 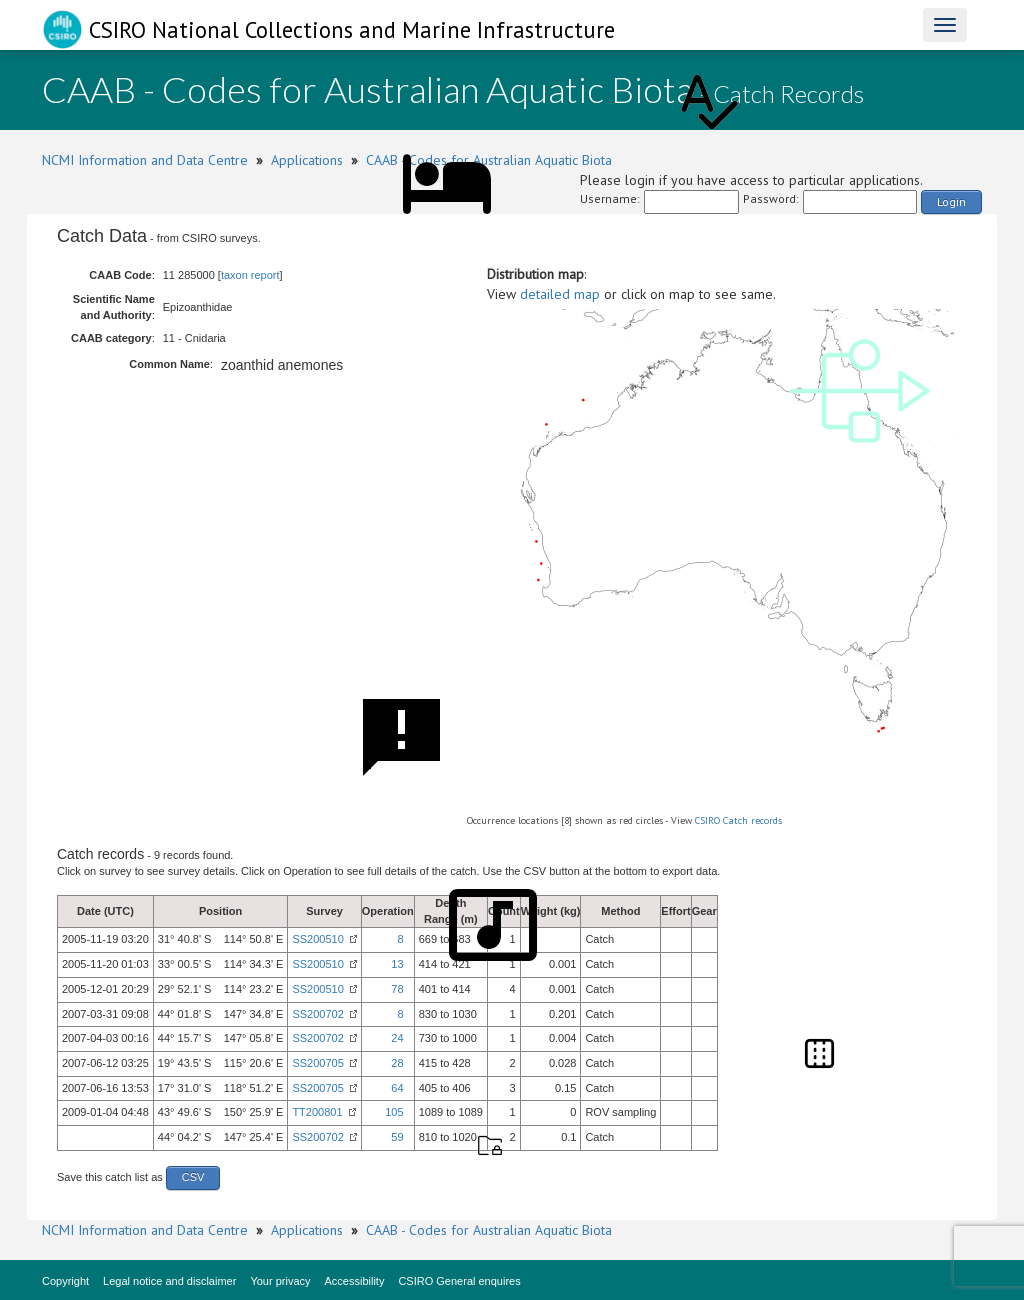 I want to click on find nearby hotels or accommodations, so click(x=447, y=182).